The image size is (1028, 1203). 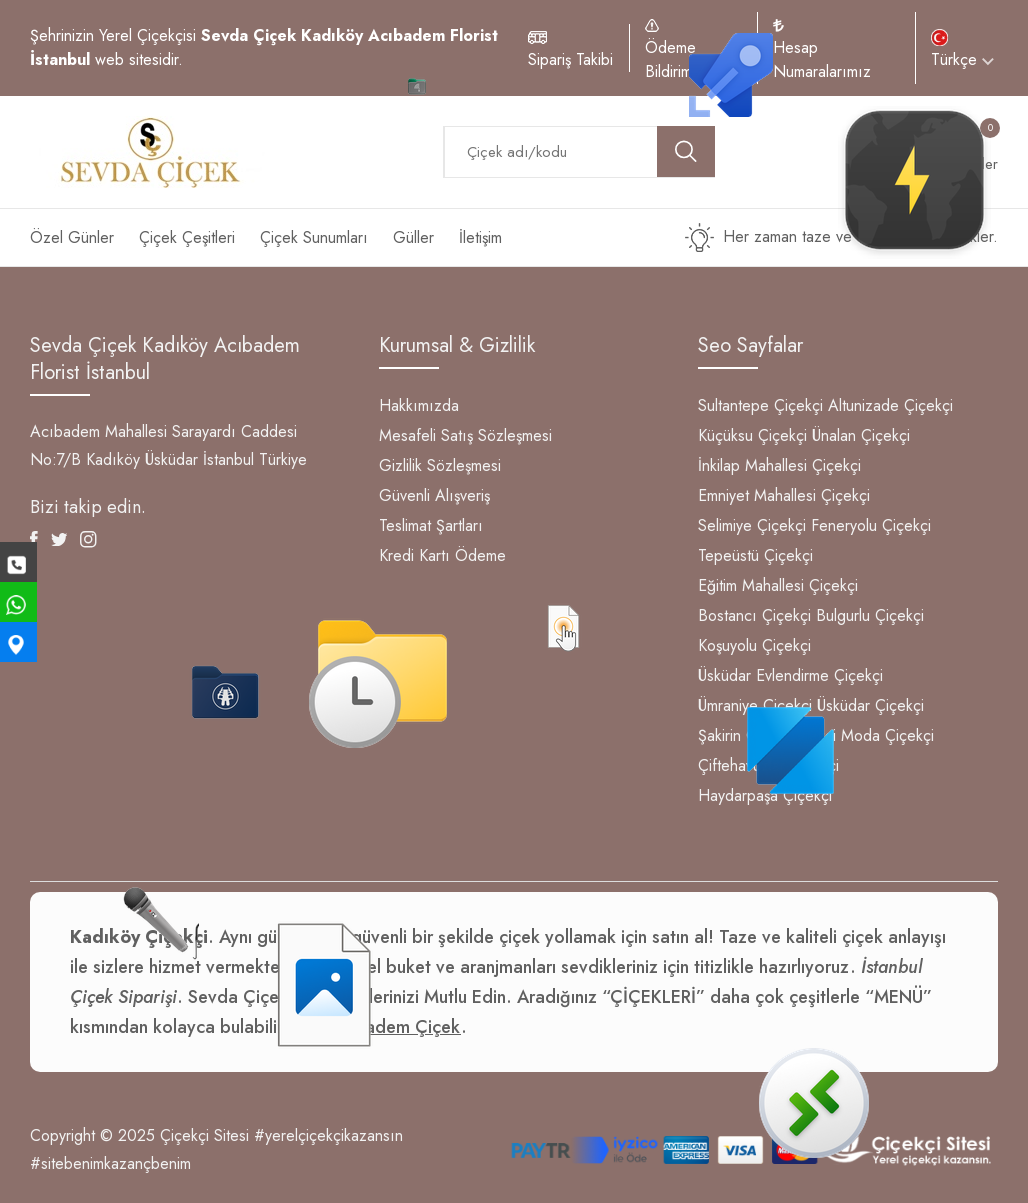 What do you see at coordinates (563, 626) in the screenshot?
I see `select or click on a file` at bounding box center [563, 626].